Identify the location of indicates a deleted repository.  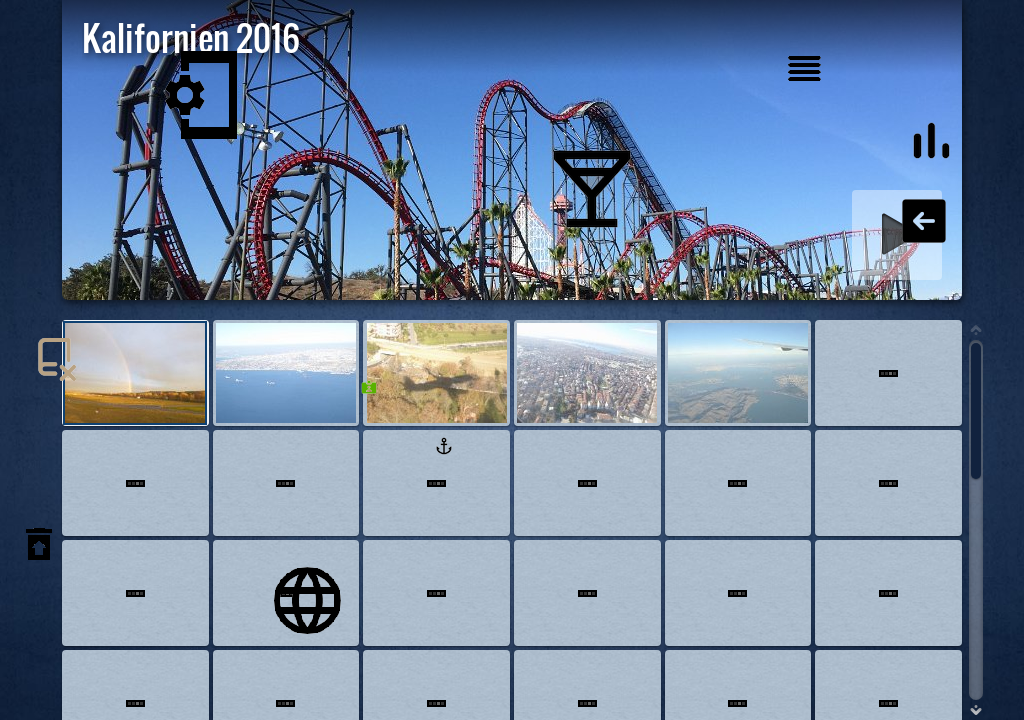
(54, 359).